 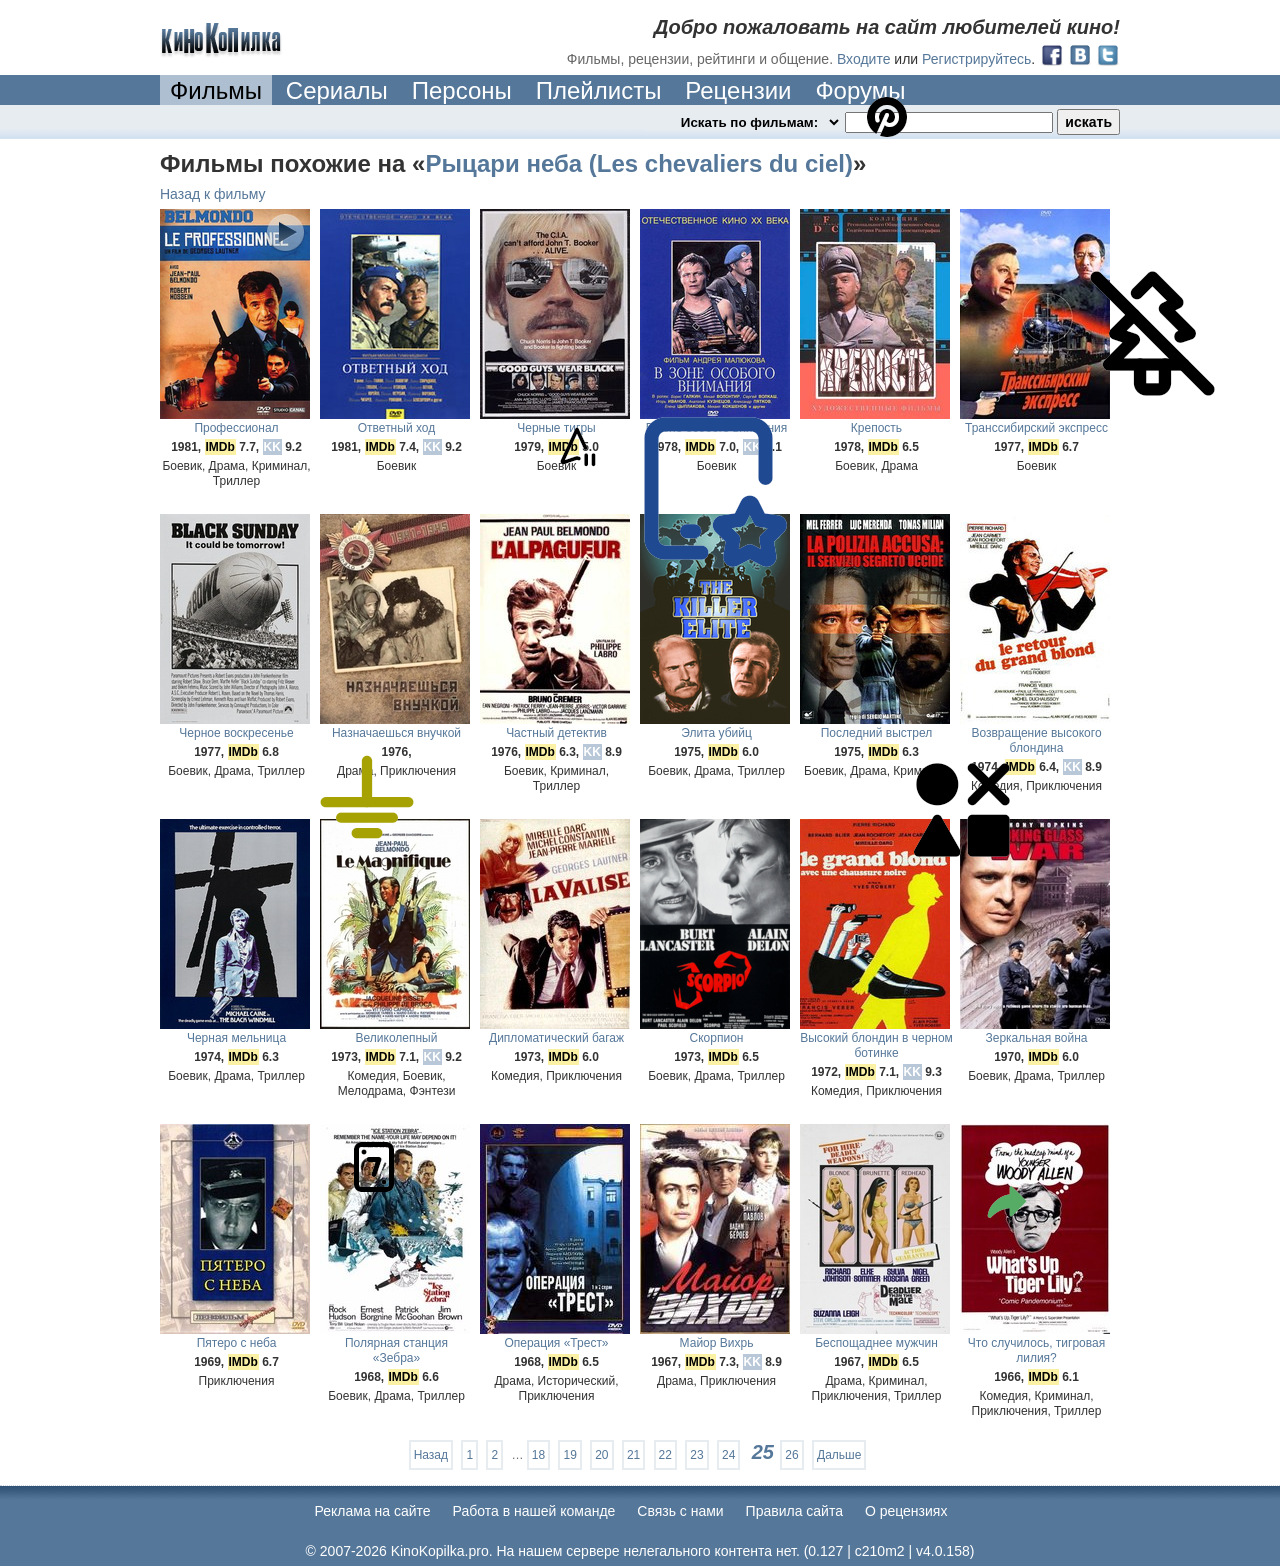 What do you see at coordinates (887, 117) in the screenshot?
I see `open Pinterest app` at bounding box center [887, 117].